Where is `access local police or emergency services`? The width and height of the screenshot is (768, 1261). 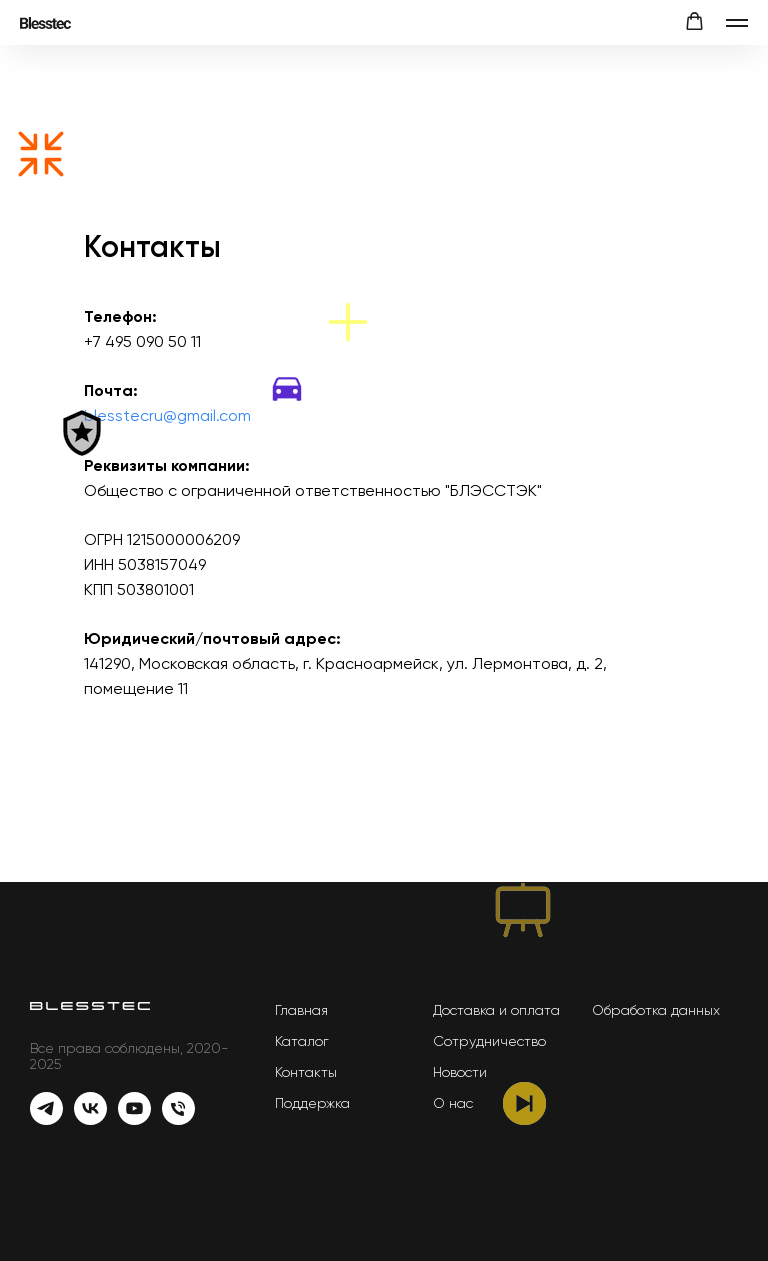 access local police or emergency services is located at coordinates (82, 433).